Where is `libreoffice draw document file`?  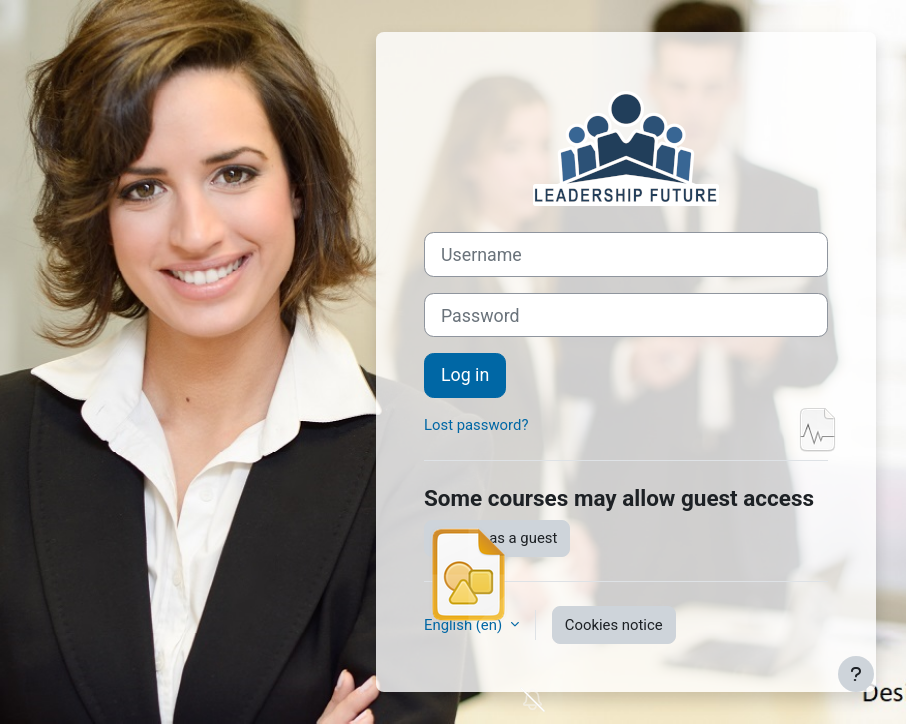
libreoffice draw document file is located at coordinates (468, 574).